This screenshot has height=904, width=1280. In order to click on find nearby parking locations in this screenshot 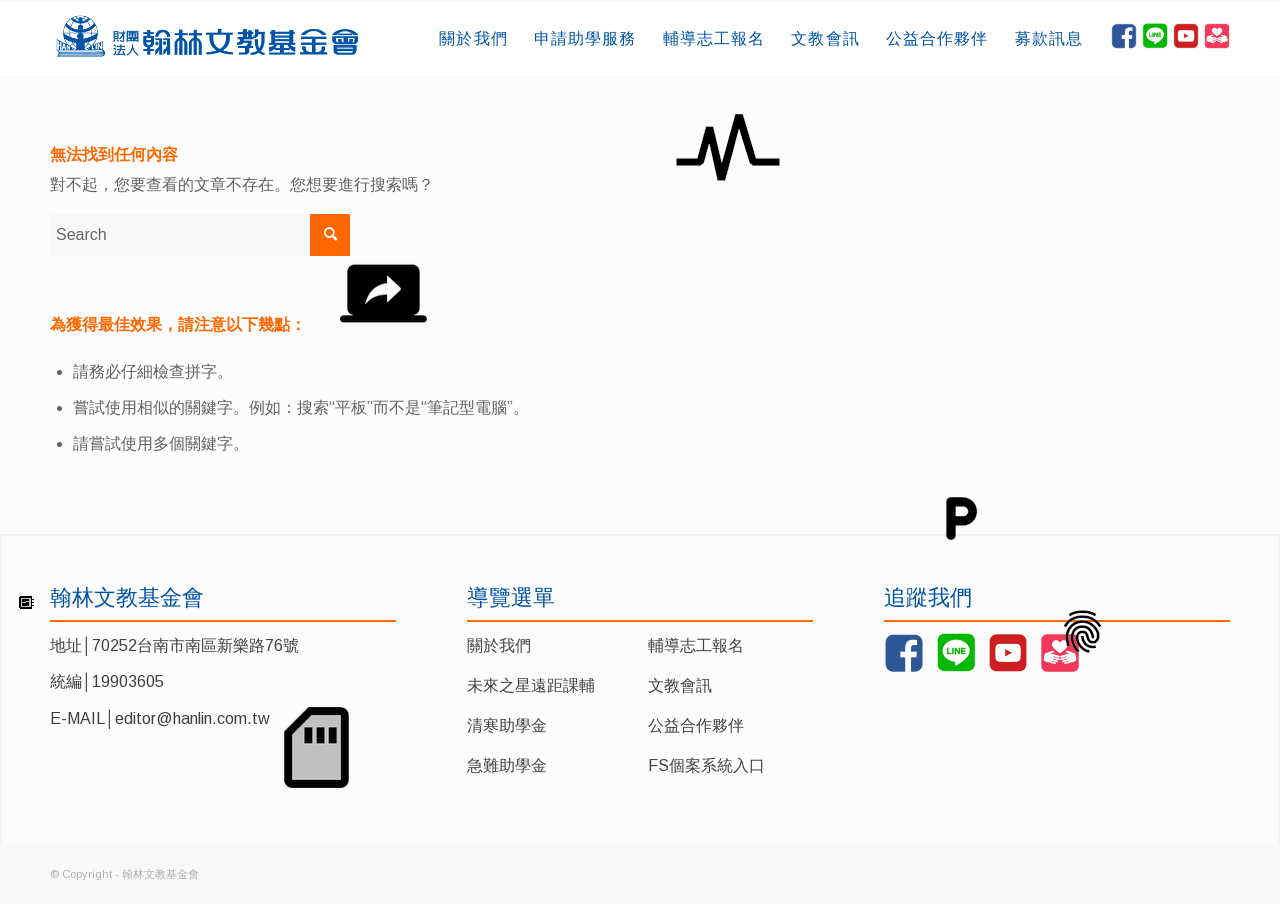, I will do `click(960, 518)`.